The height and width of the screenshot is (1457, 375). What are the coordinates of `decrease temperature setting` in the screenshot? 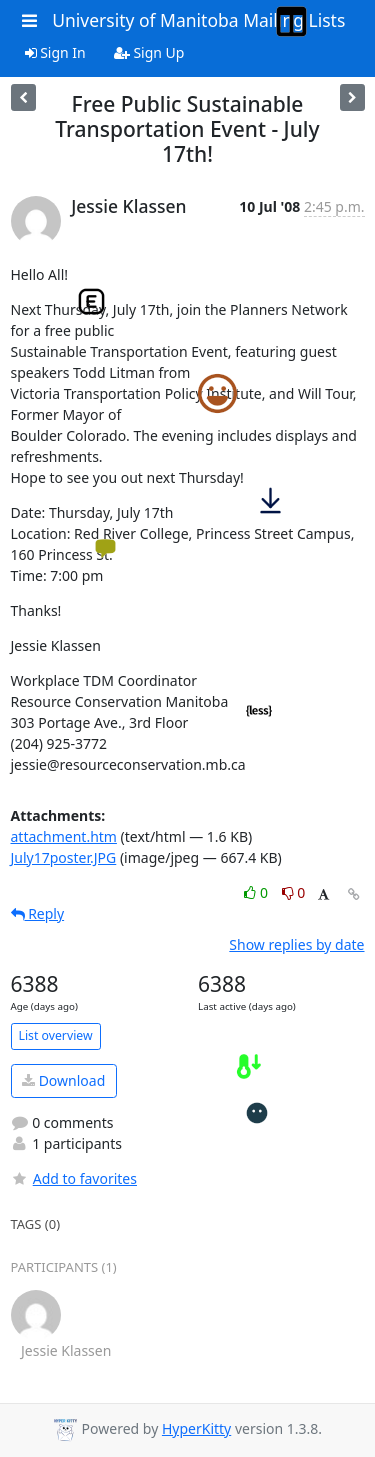 It's located at (248, 1066).